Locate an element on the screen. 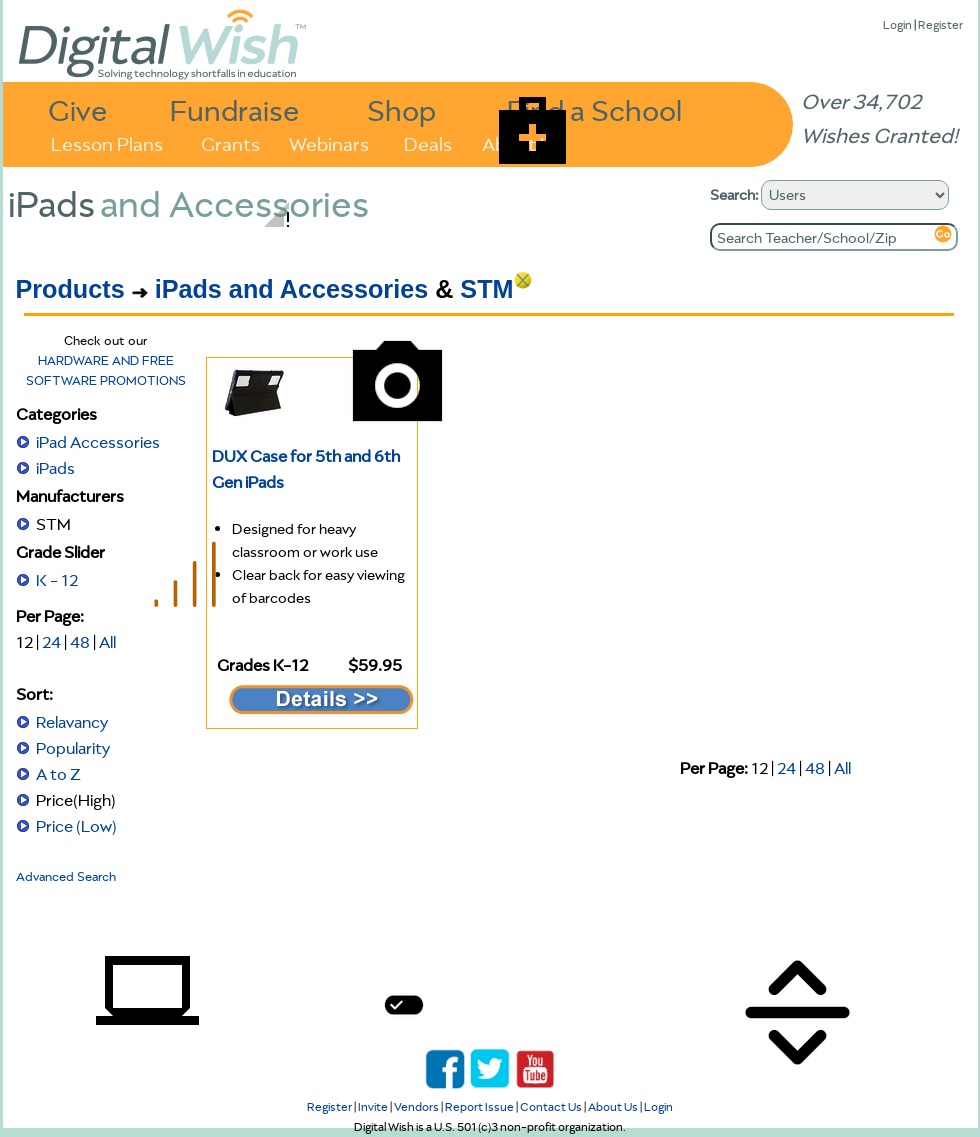 The width and height of the screenshot is (980, 1137). indicates strong cellular network signal is located at coordinates (198, 570).